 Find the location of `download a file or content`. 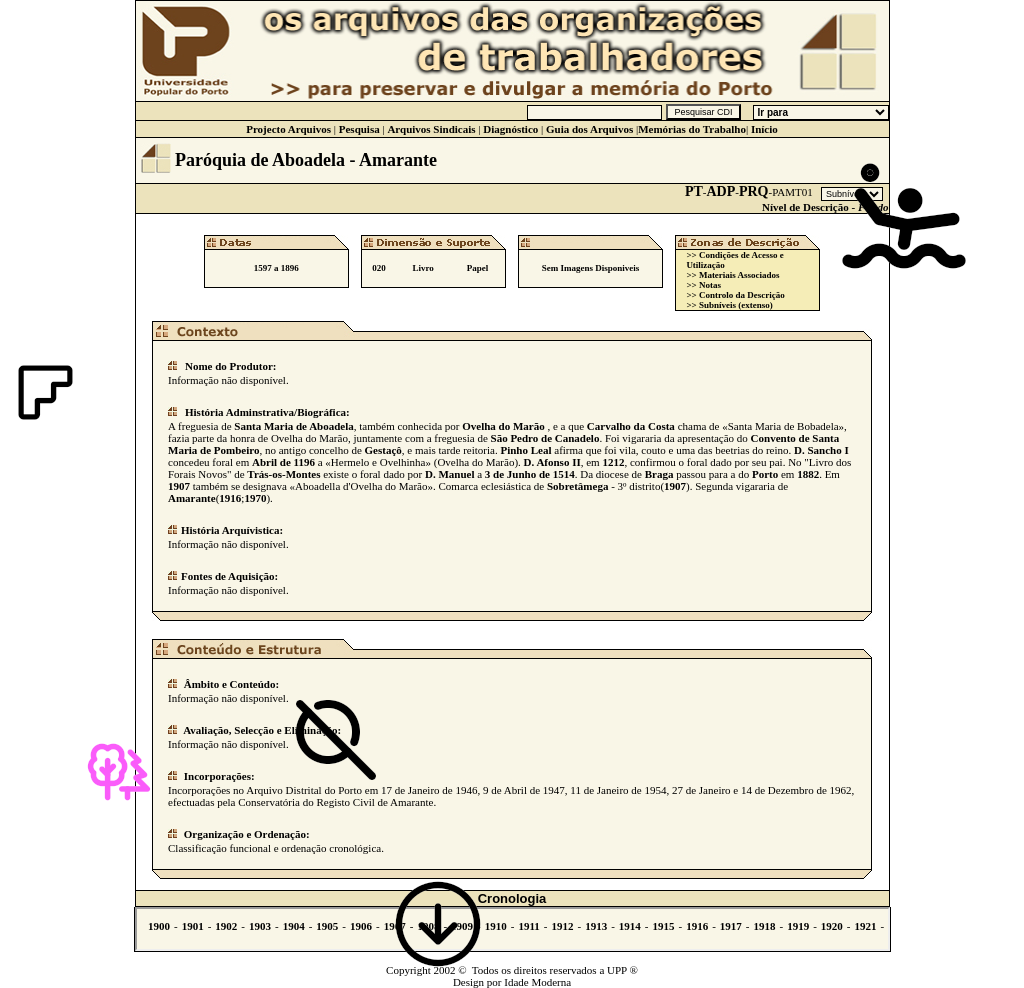

download a file or content is located at coordinates (438, 924).